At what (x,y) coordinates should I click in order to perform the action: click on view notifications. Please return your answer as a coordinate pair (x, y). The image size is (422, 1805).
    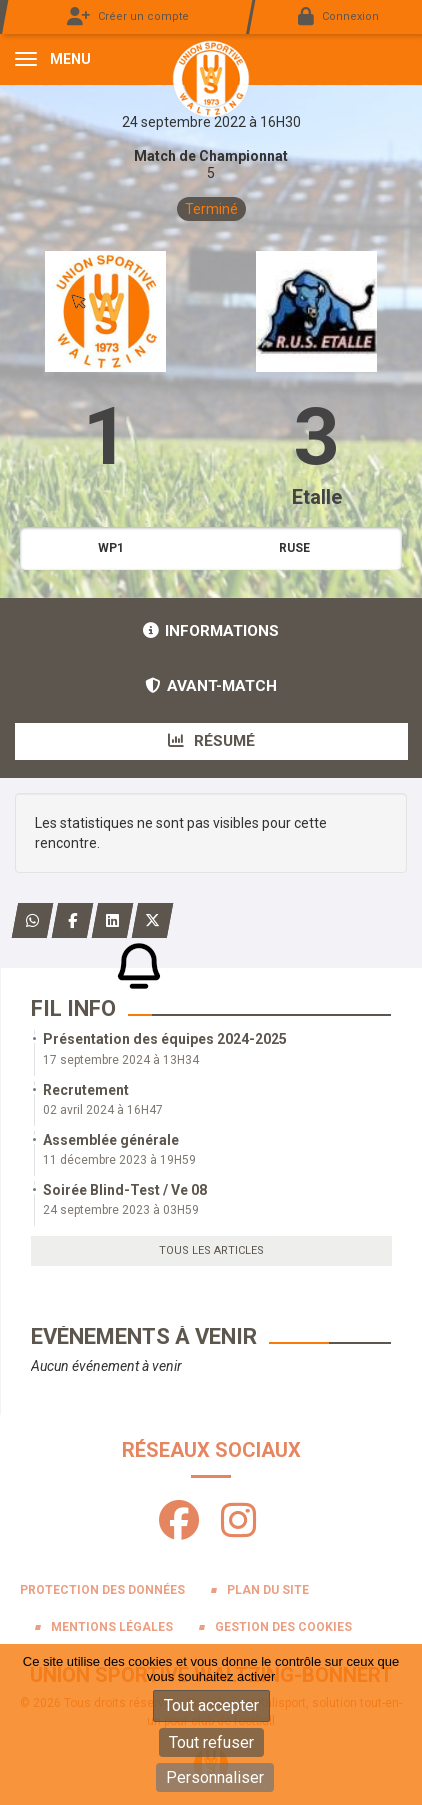
    Looking at the image, I should click on (139, 966).